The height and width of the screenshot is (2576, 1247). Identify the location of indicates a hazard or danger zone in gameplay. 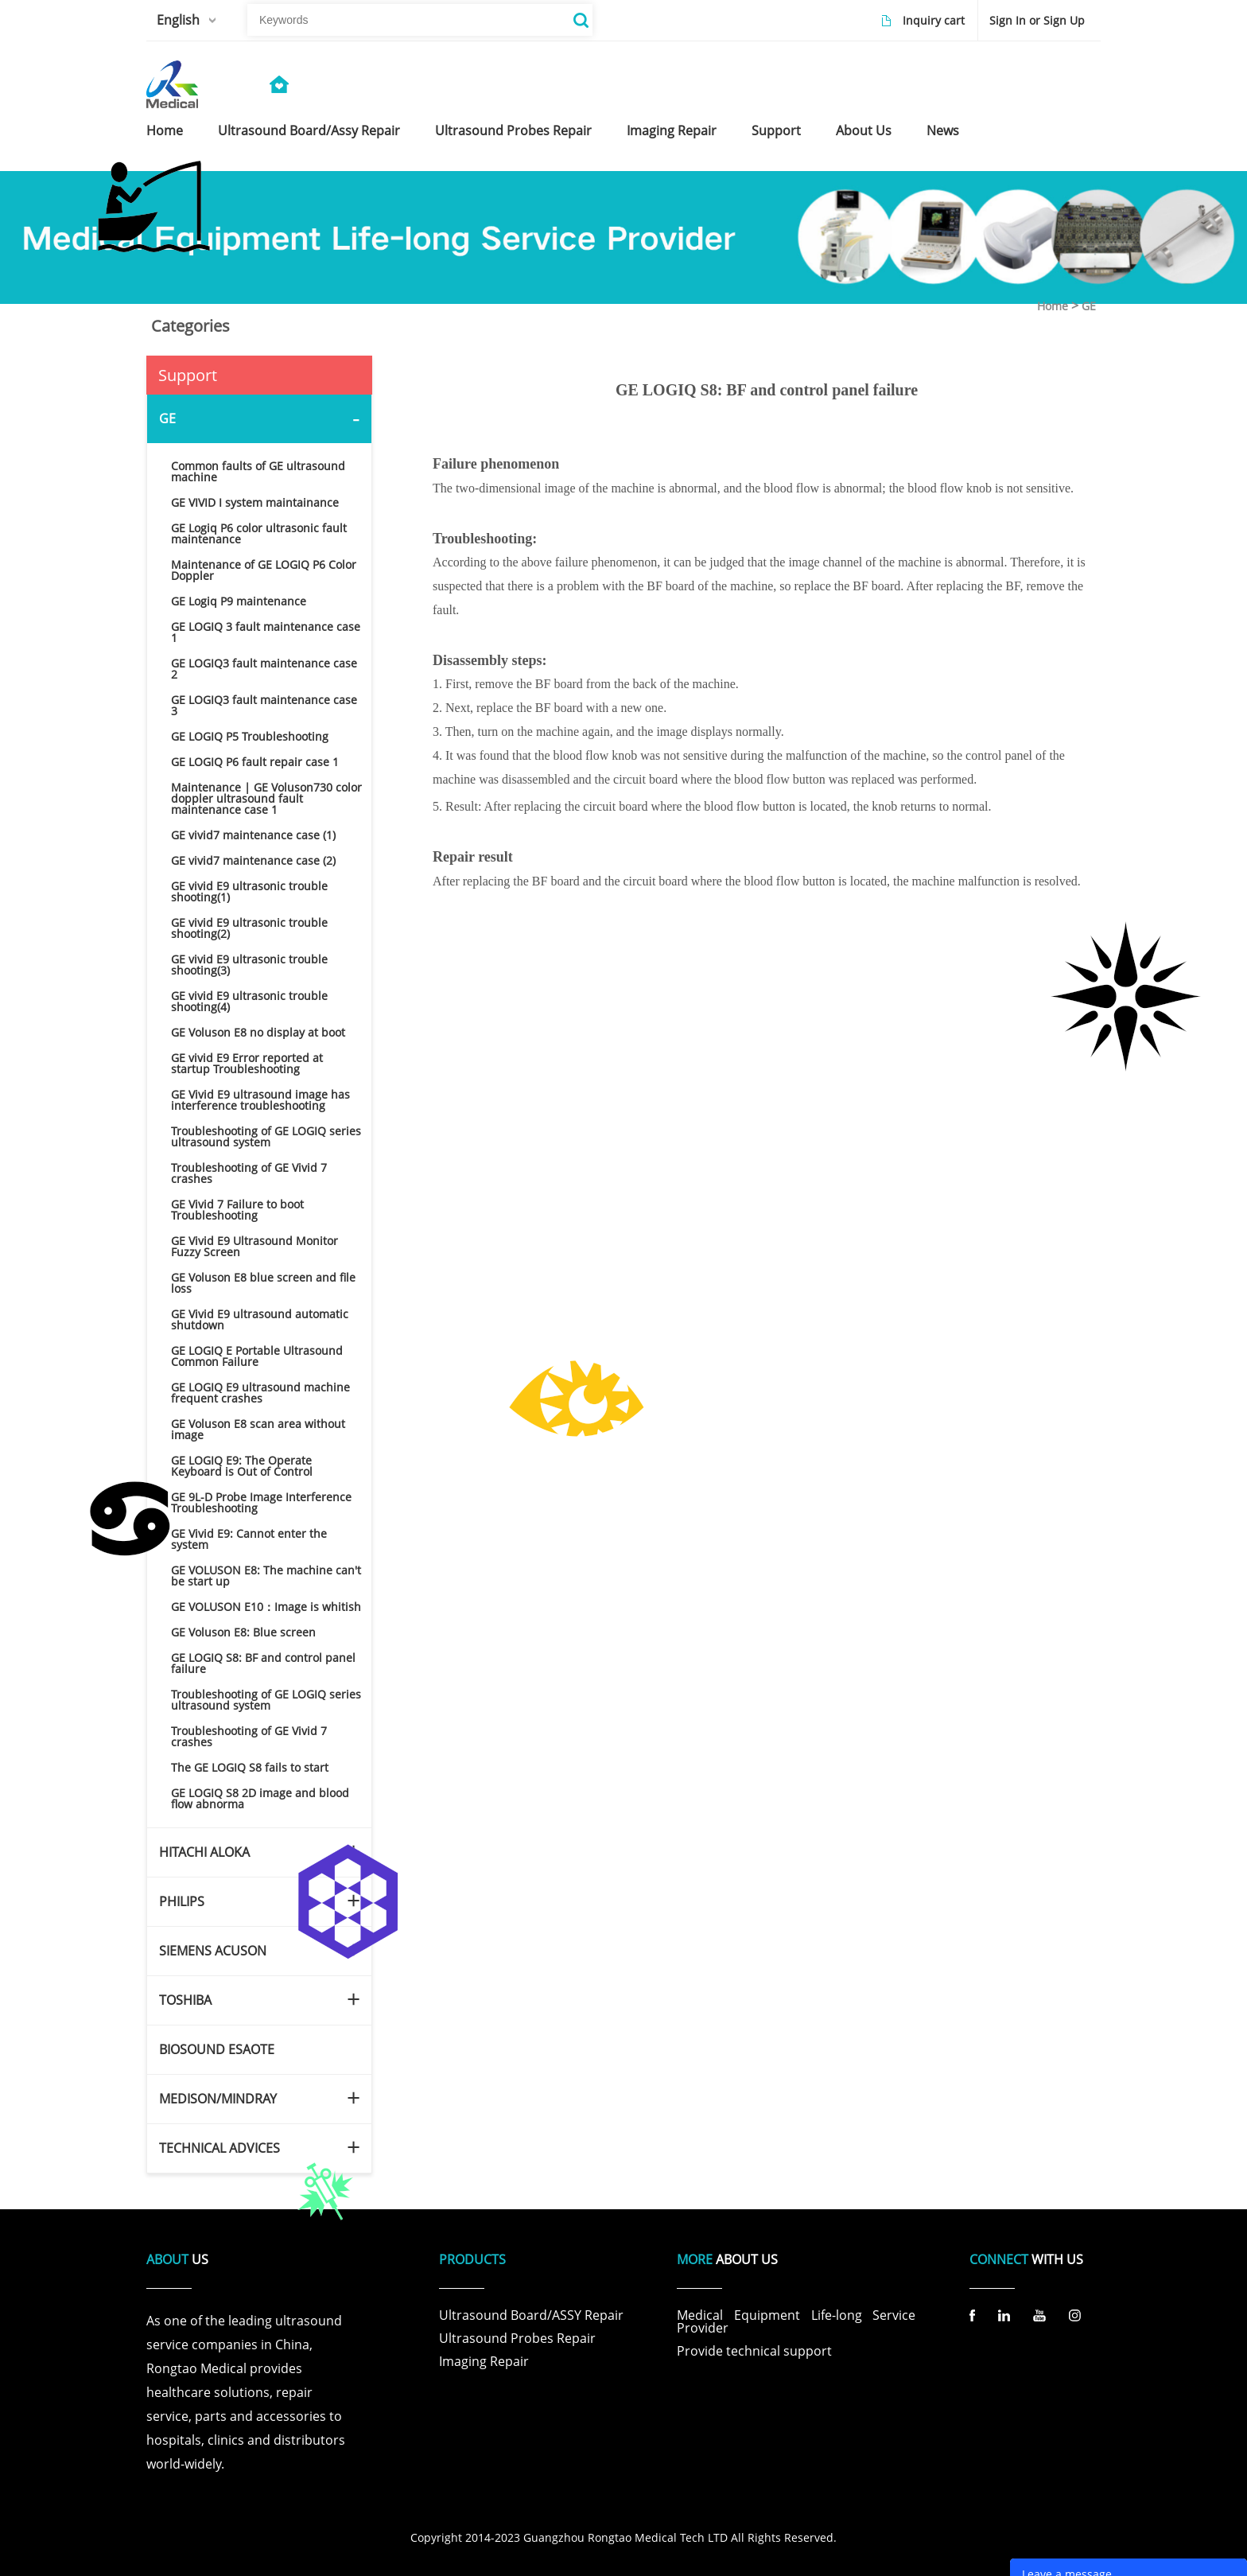
(1125, 996).